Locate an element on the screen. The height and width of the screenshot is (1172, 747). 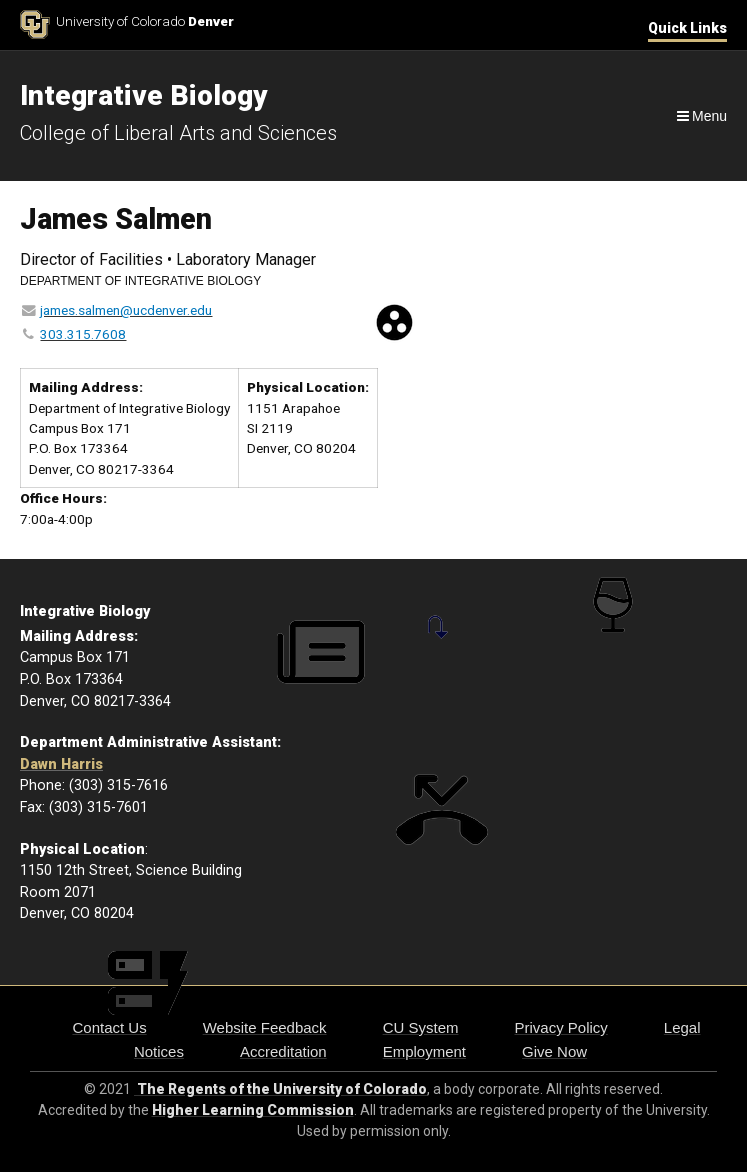
browse wine selection or menu is located at coordinates (613, 603).